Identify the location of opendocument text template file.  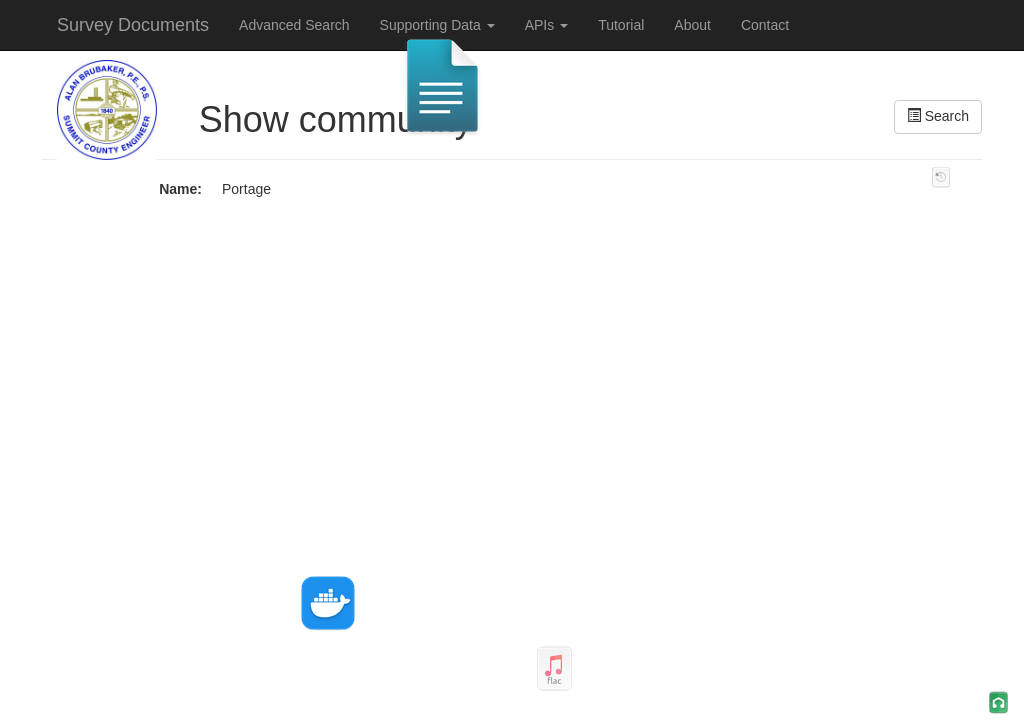
(442, 87).